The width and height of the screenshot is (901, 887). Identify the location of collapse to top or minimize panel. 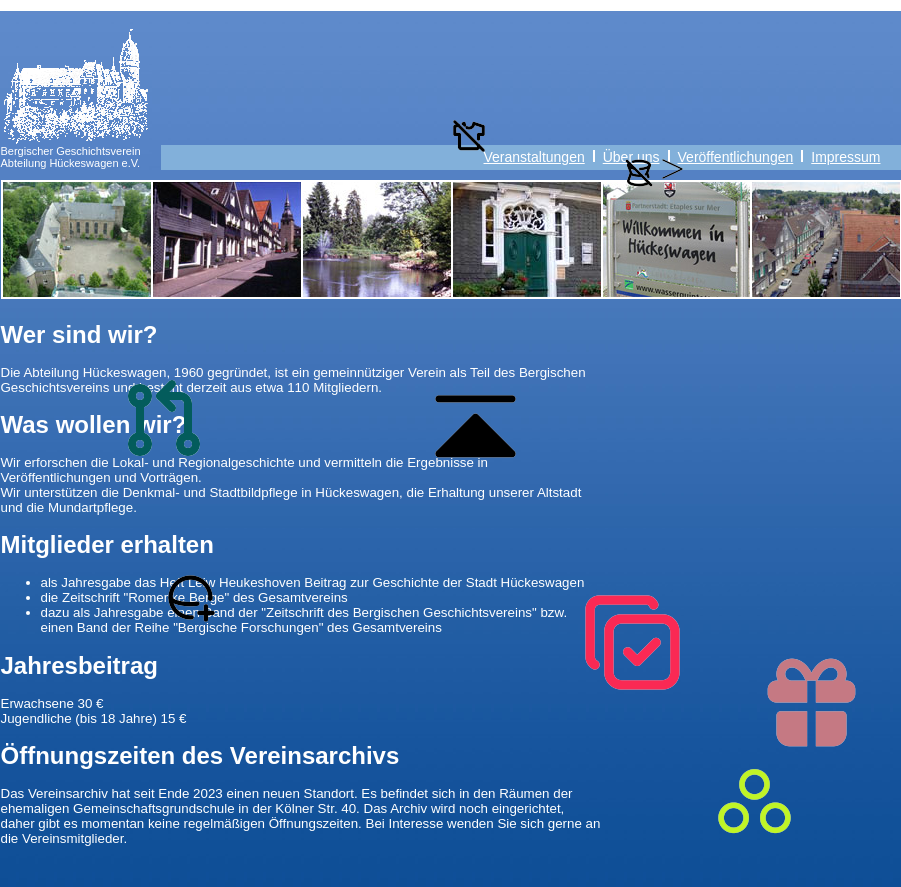
(475, 424).